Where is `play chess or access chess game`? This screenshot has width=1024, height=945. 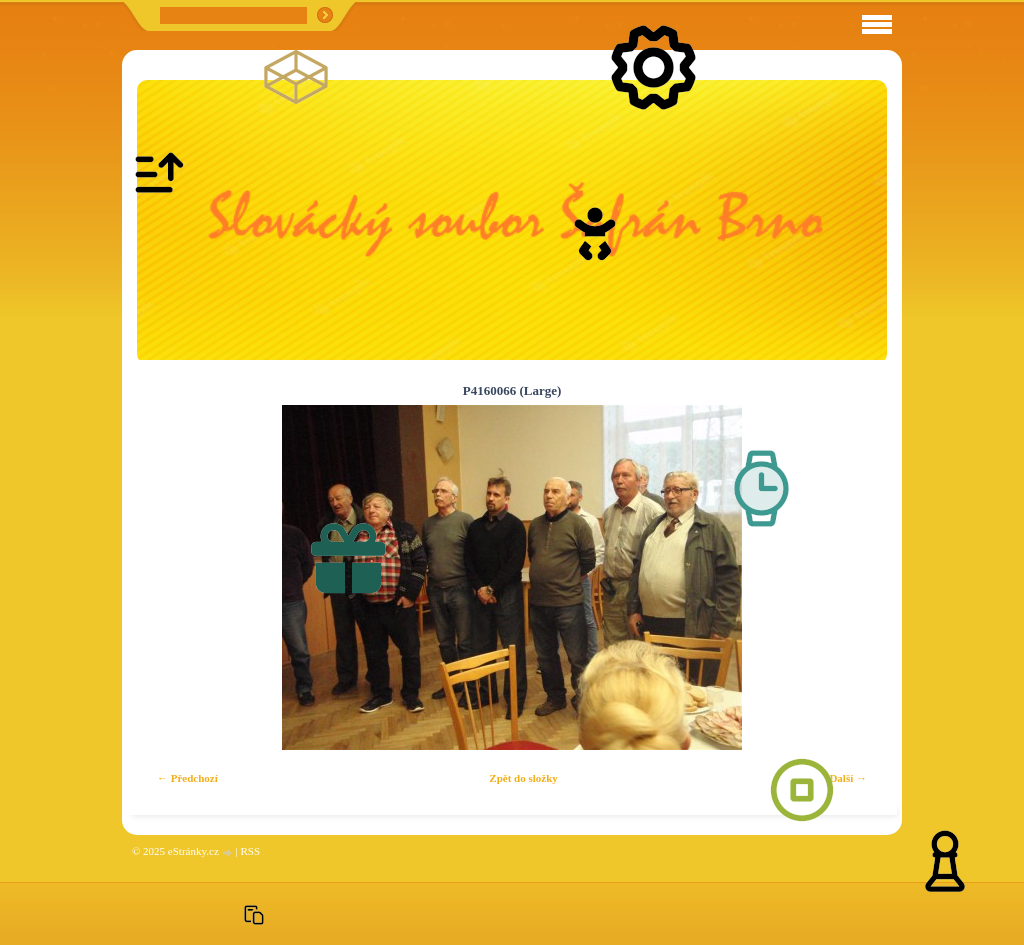
play chess or access chess game is located at coordinates (945, 863).